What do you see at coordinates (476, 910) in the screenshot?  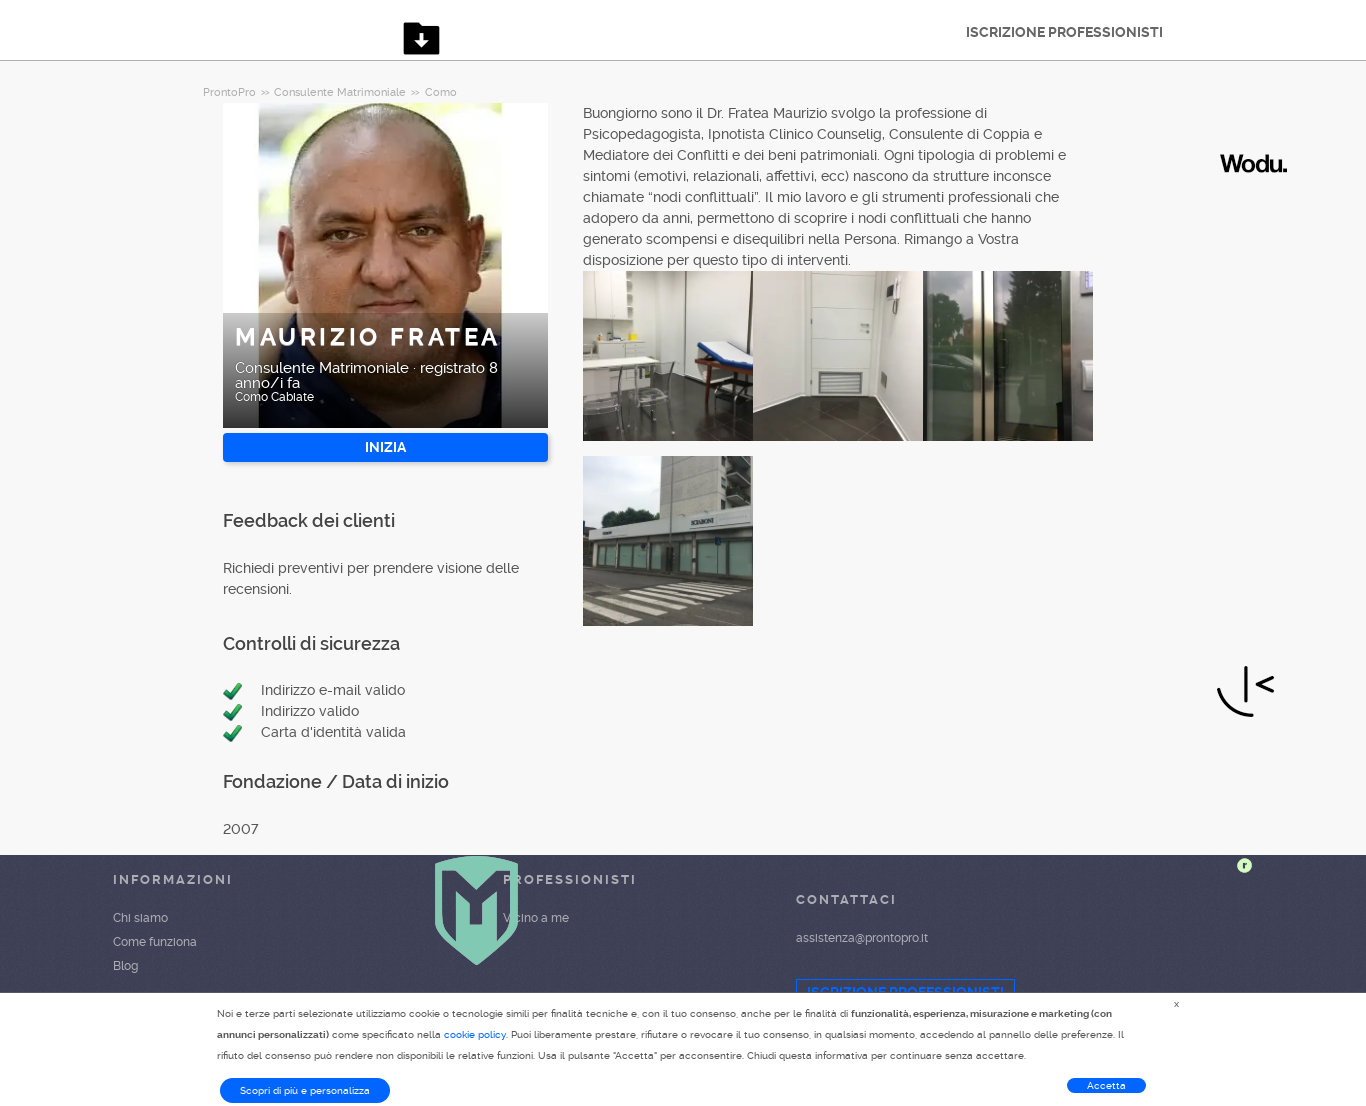 I see `metasploit penetration testing framework logo` at bounding box center [476, 910].